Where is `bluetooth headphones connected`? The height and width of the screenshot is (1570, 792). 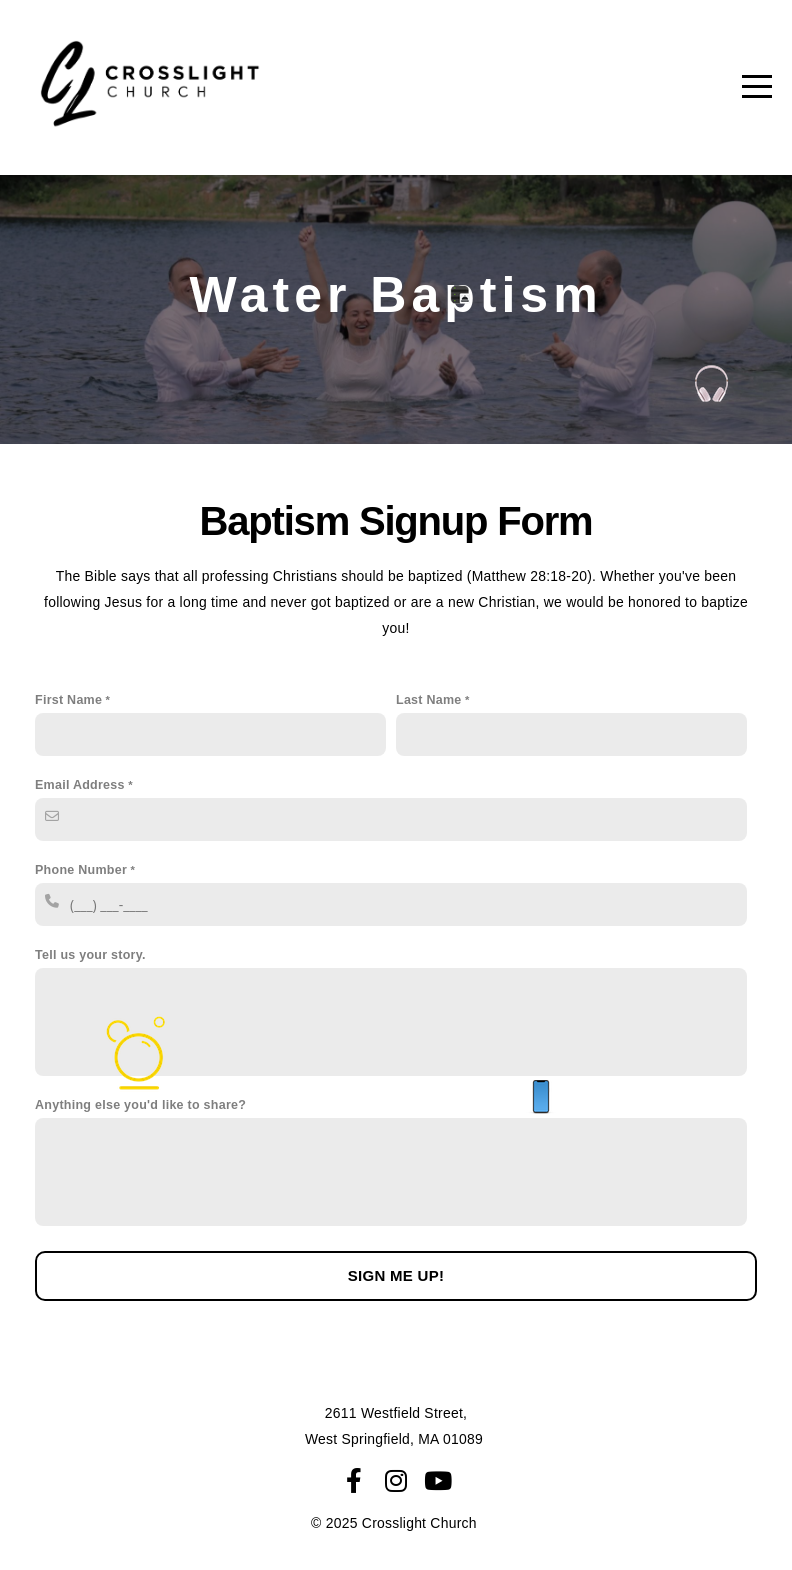 bluetooth headphones connected is located at coordinates (711, 383).